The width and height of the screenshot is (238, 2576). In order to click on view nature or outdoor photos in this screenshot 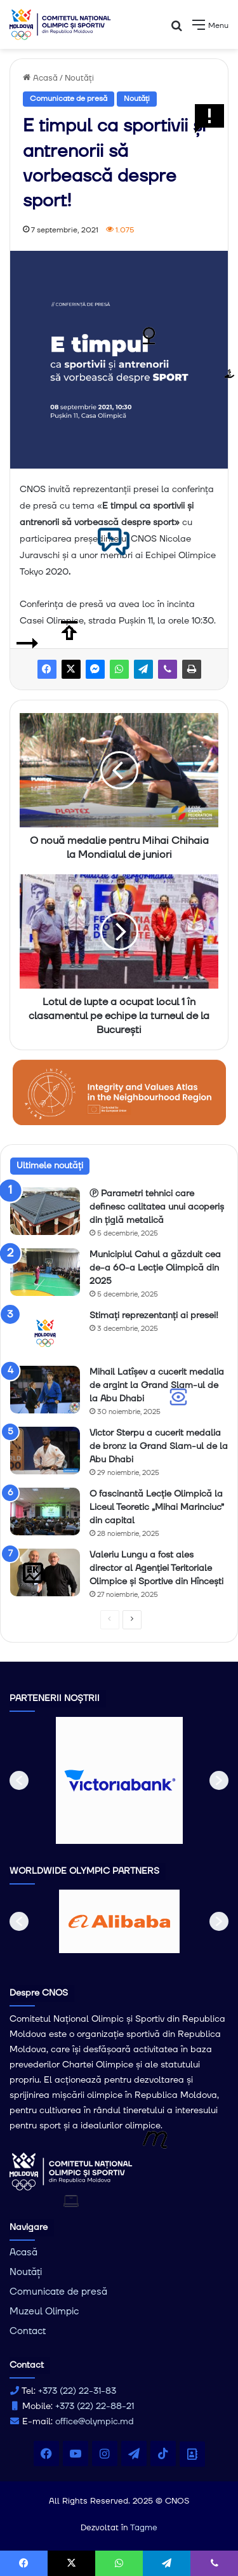, I will do `click(149, 335)`.